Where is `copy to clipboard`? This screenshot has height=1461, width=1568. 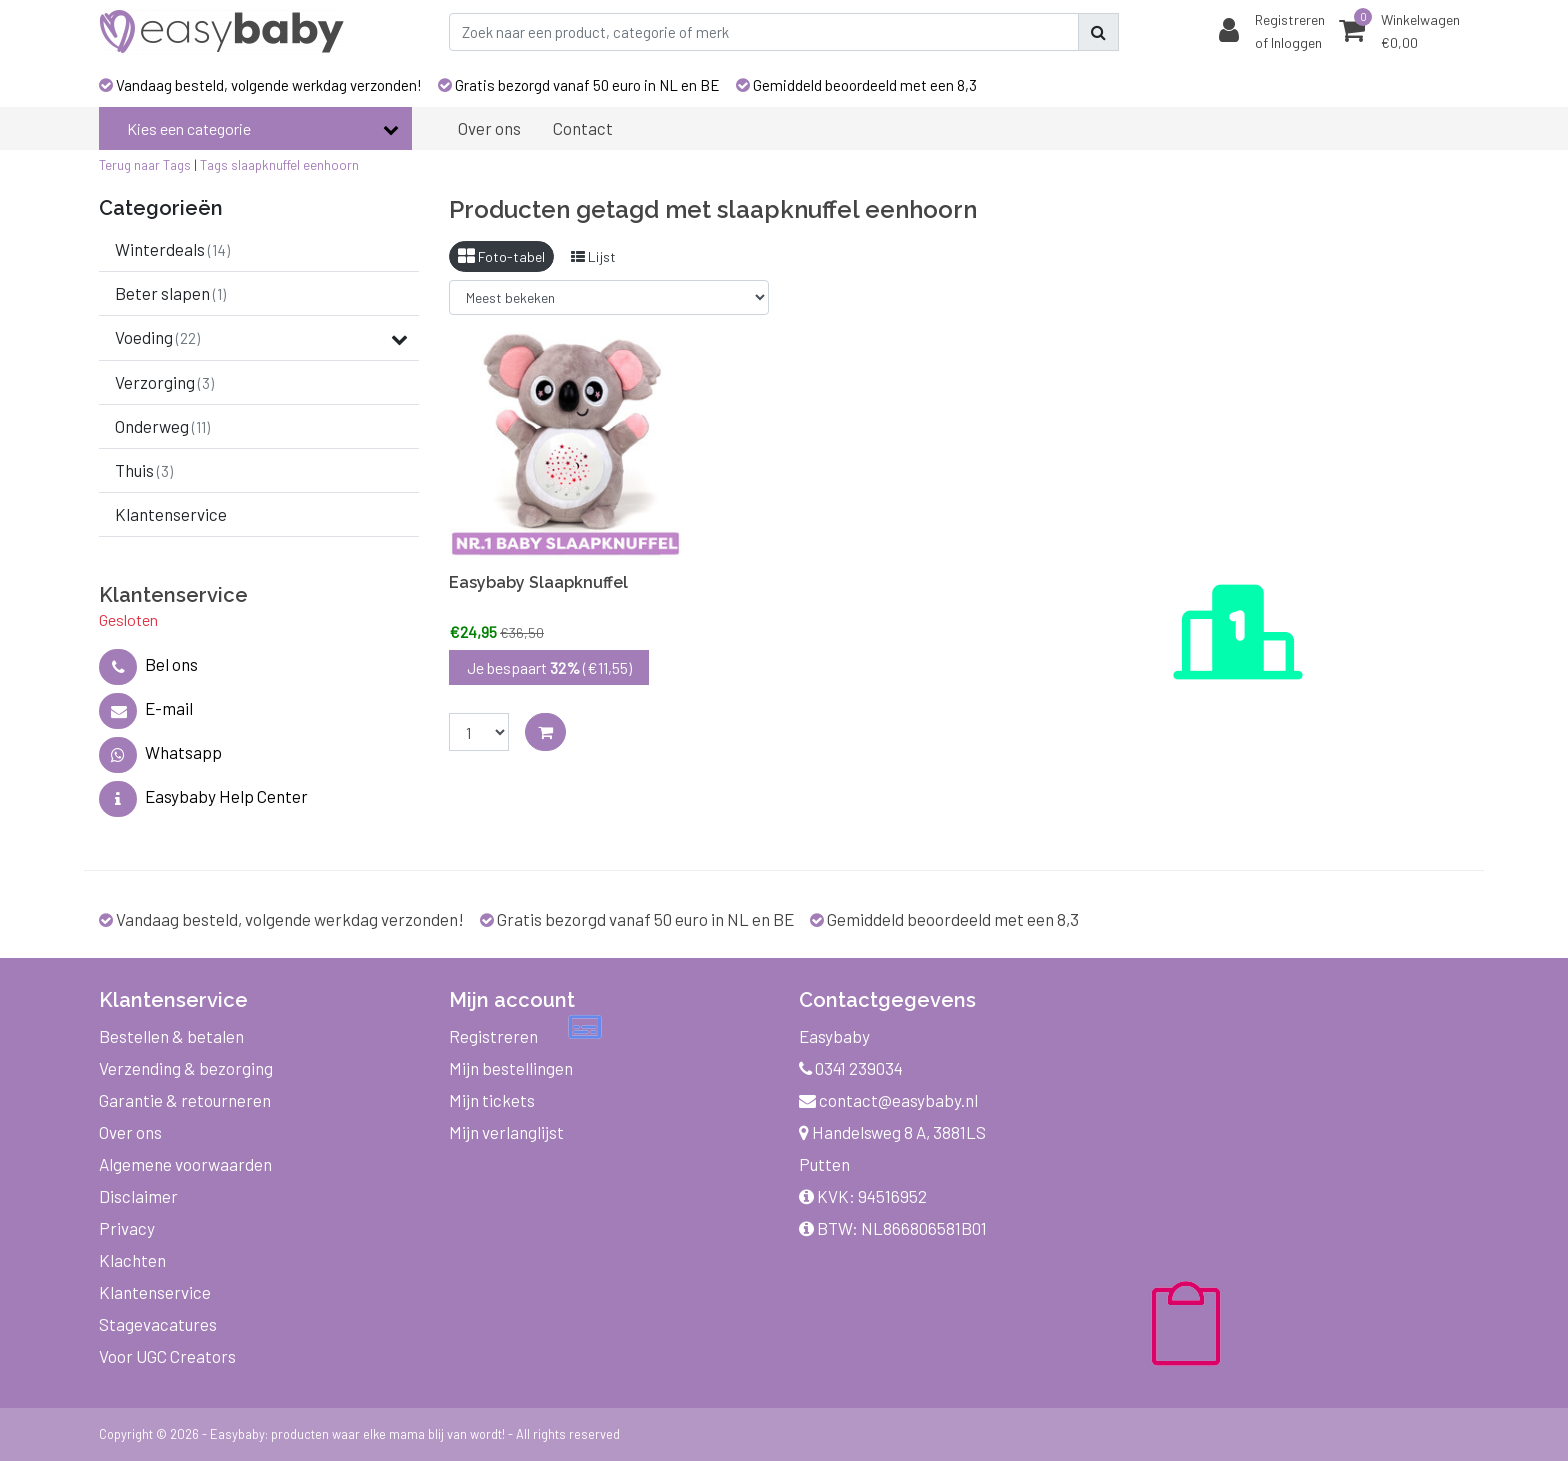
copy to clipboard is located at coordinates (1186, 1325).